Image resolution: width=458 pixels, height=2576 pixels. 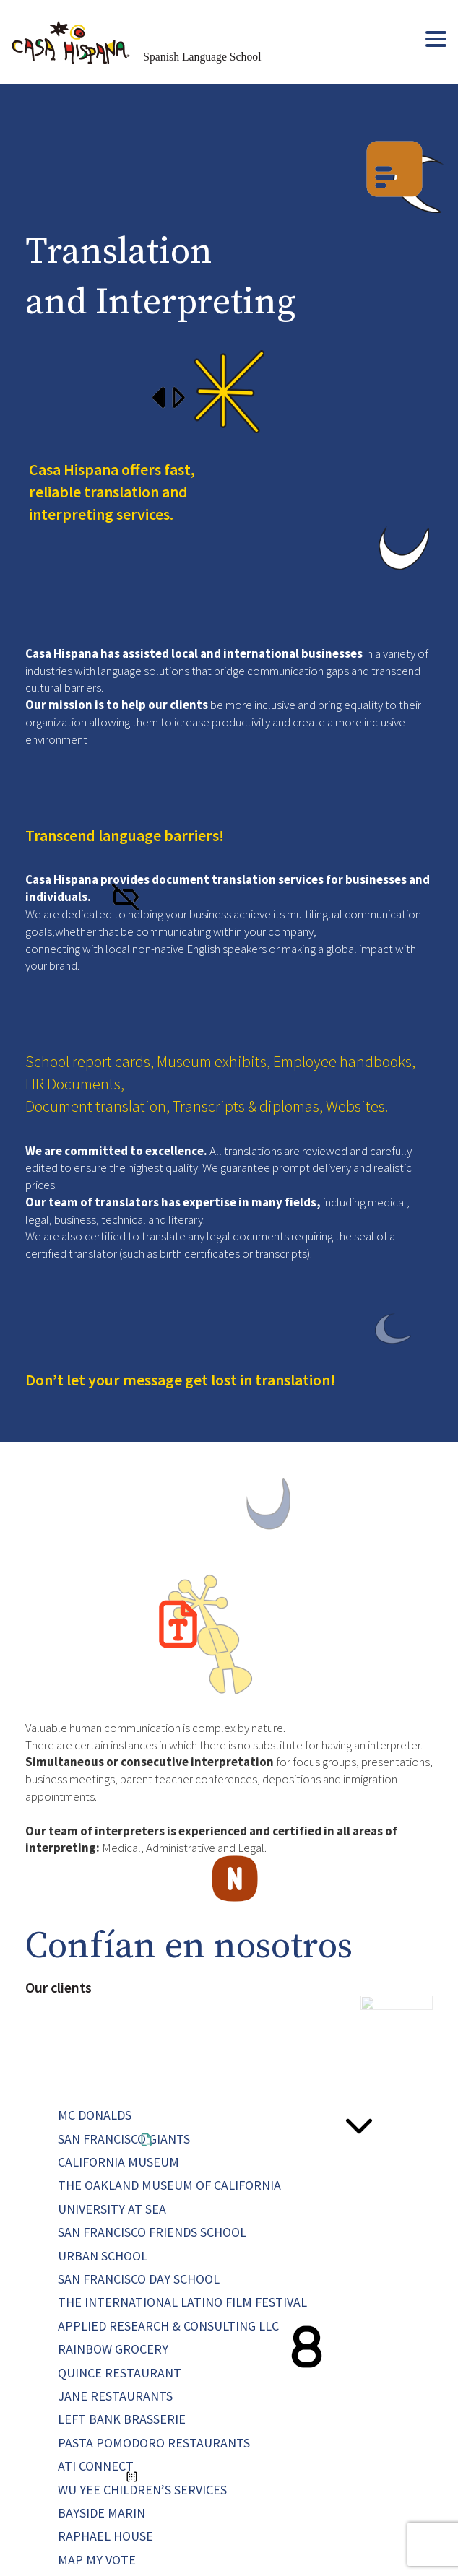 I want to click on open a text or typography file, so click(x=178, y=1624).